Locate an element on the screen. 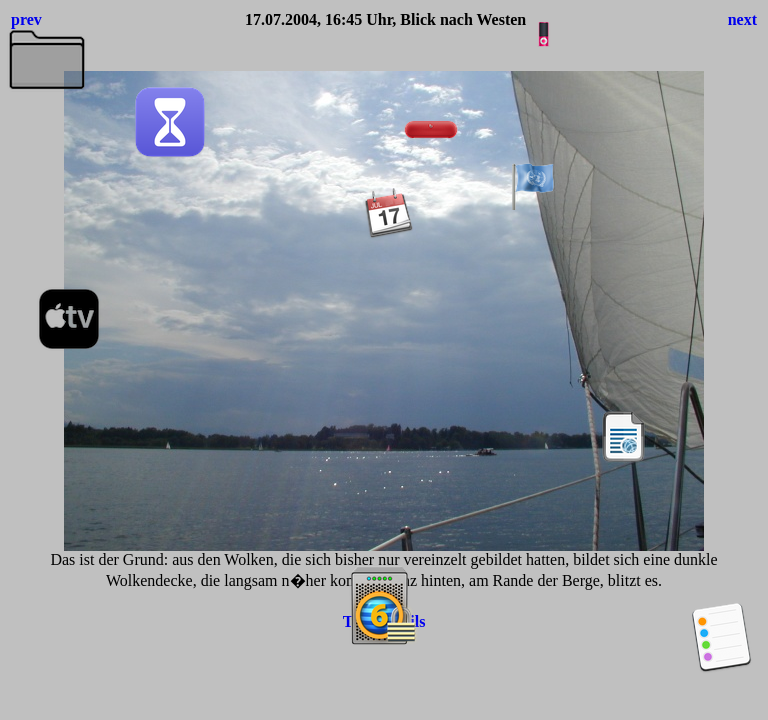 The image size is (768, 720). indicates a locked RAID 6 storage array is located at coordinates (379, 605).